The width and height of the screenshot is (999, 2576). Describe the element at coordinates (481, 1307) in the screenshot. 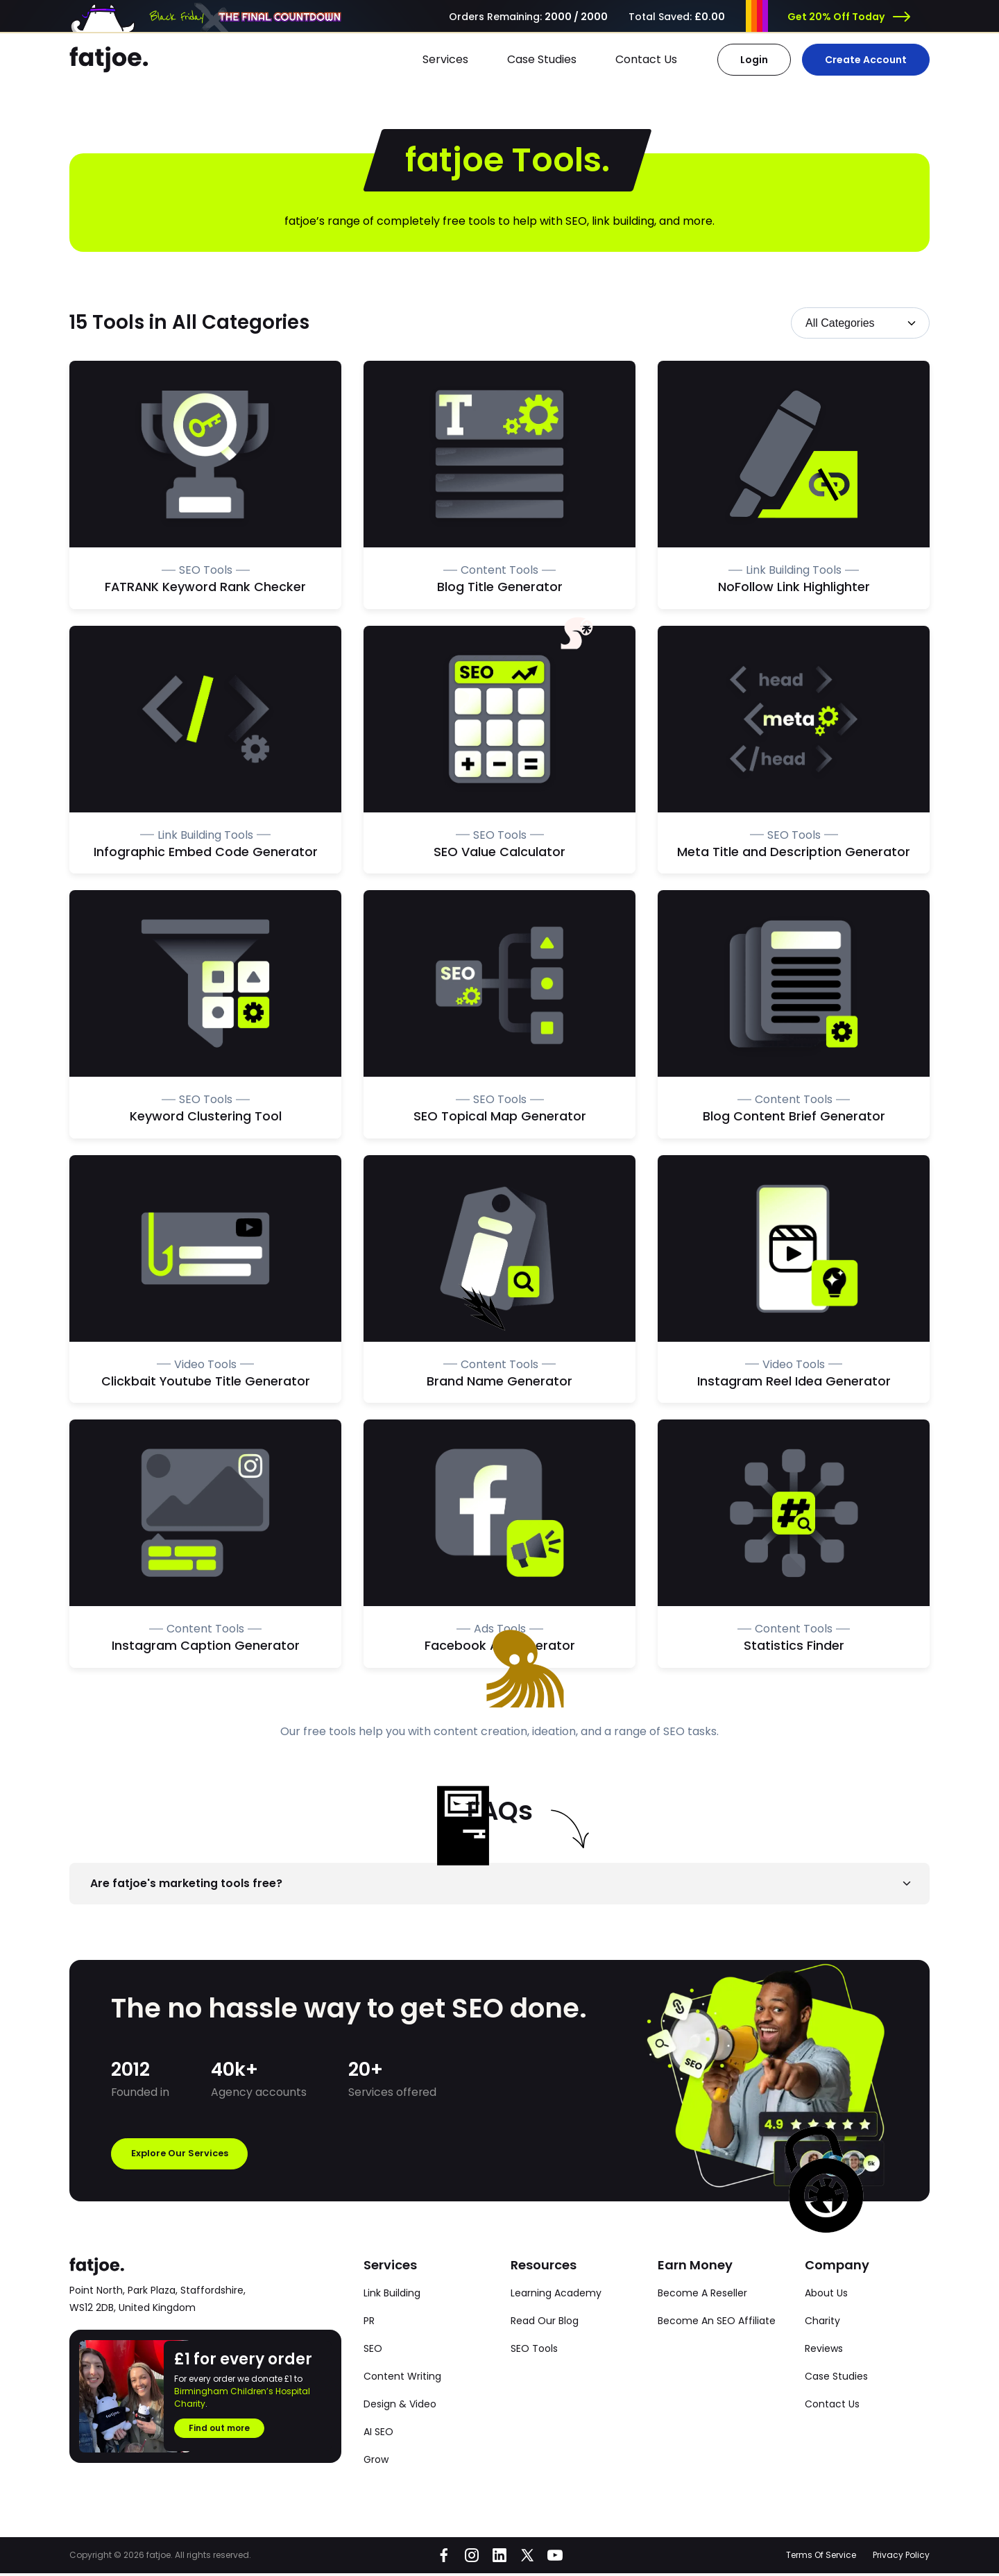

I see `indicates a critical hit or piercing attack` at that location.